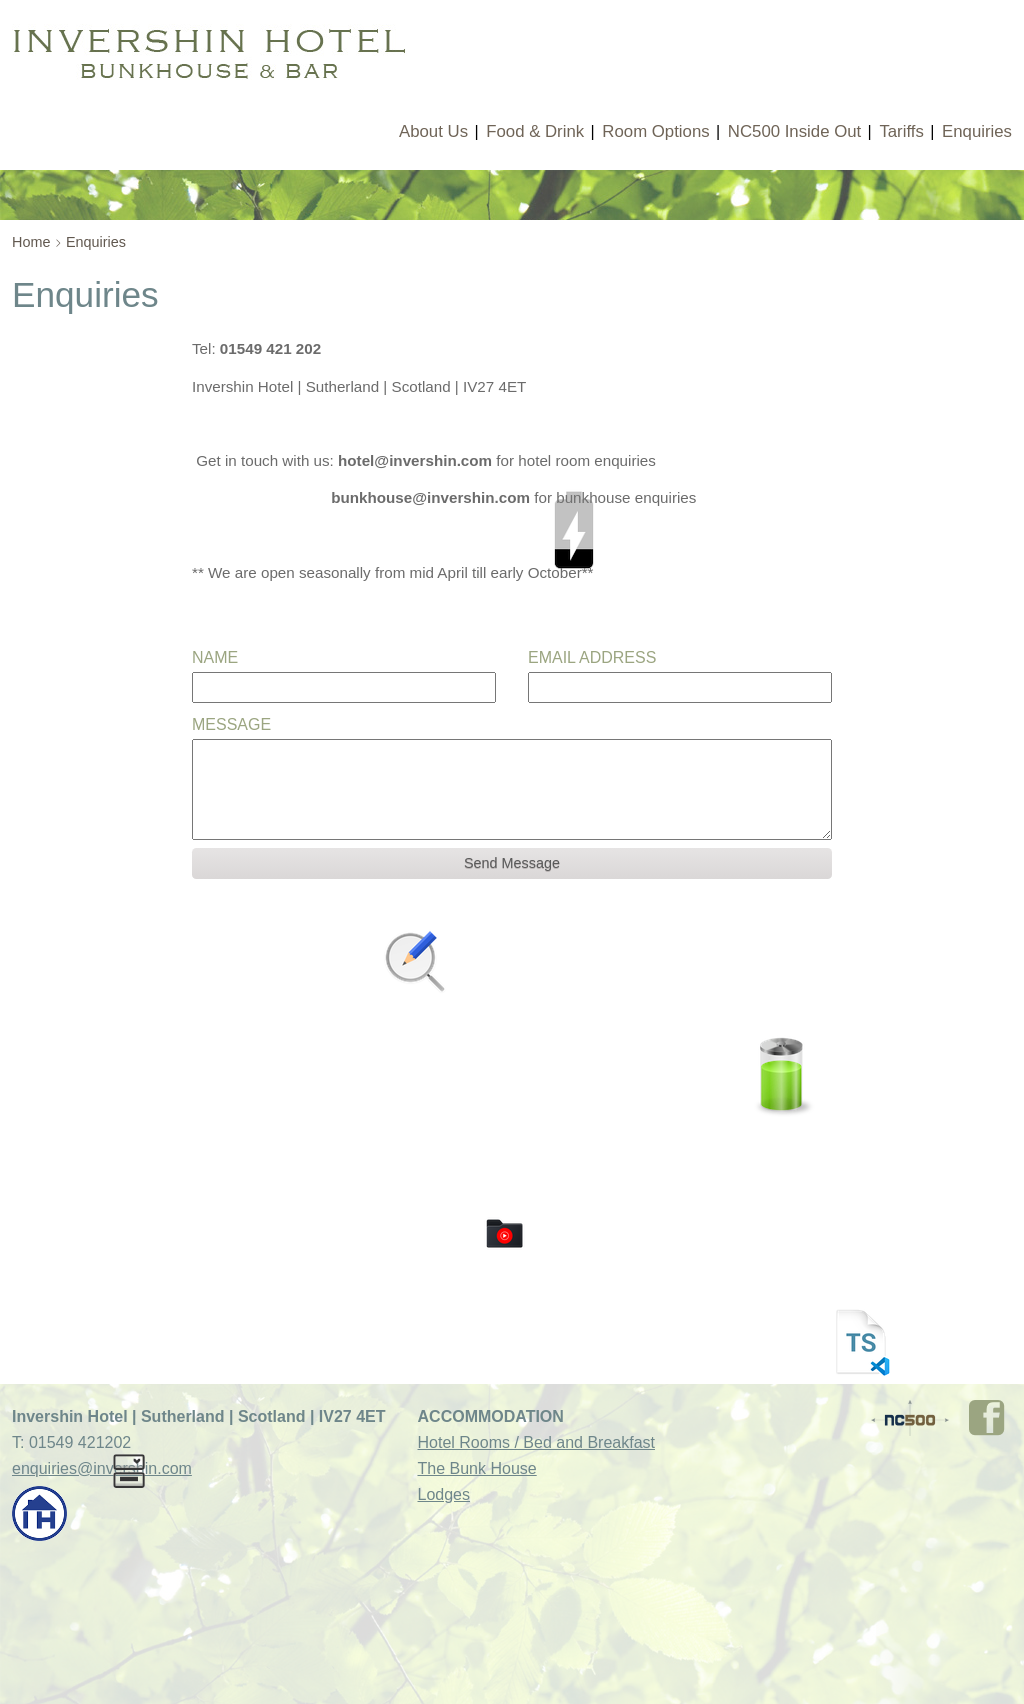  I want to click on gtk widget factory demo application, so click(129, 1470).